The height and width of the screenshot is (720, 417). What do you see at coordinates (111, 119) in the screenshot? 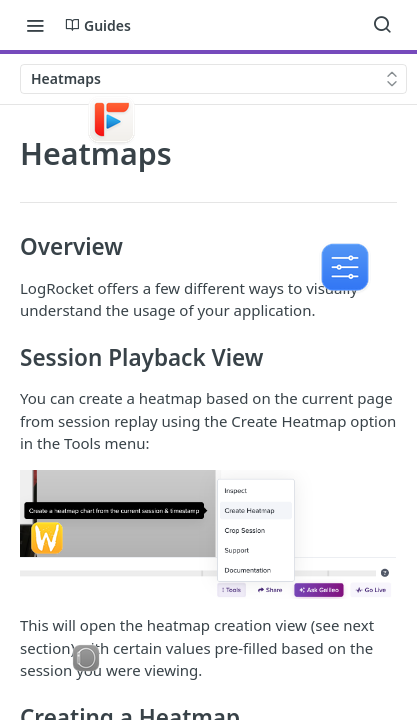
I see `open FreeTube app` at bounding box center [111, 119].